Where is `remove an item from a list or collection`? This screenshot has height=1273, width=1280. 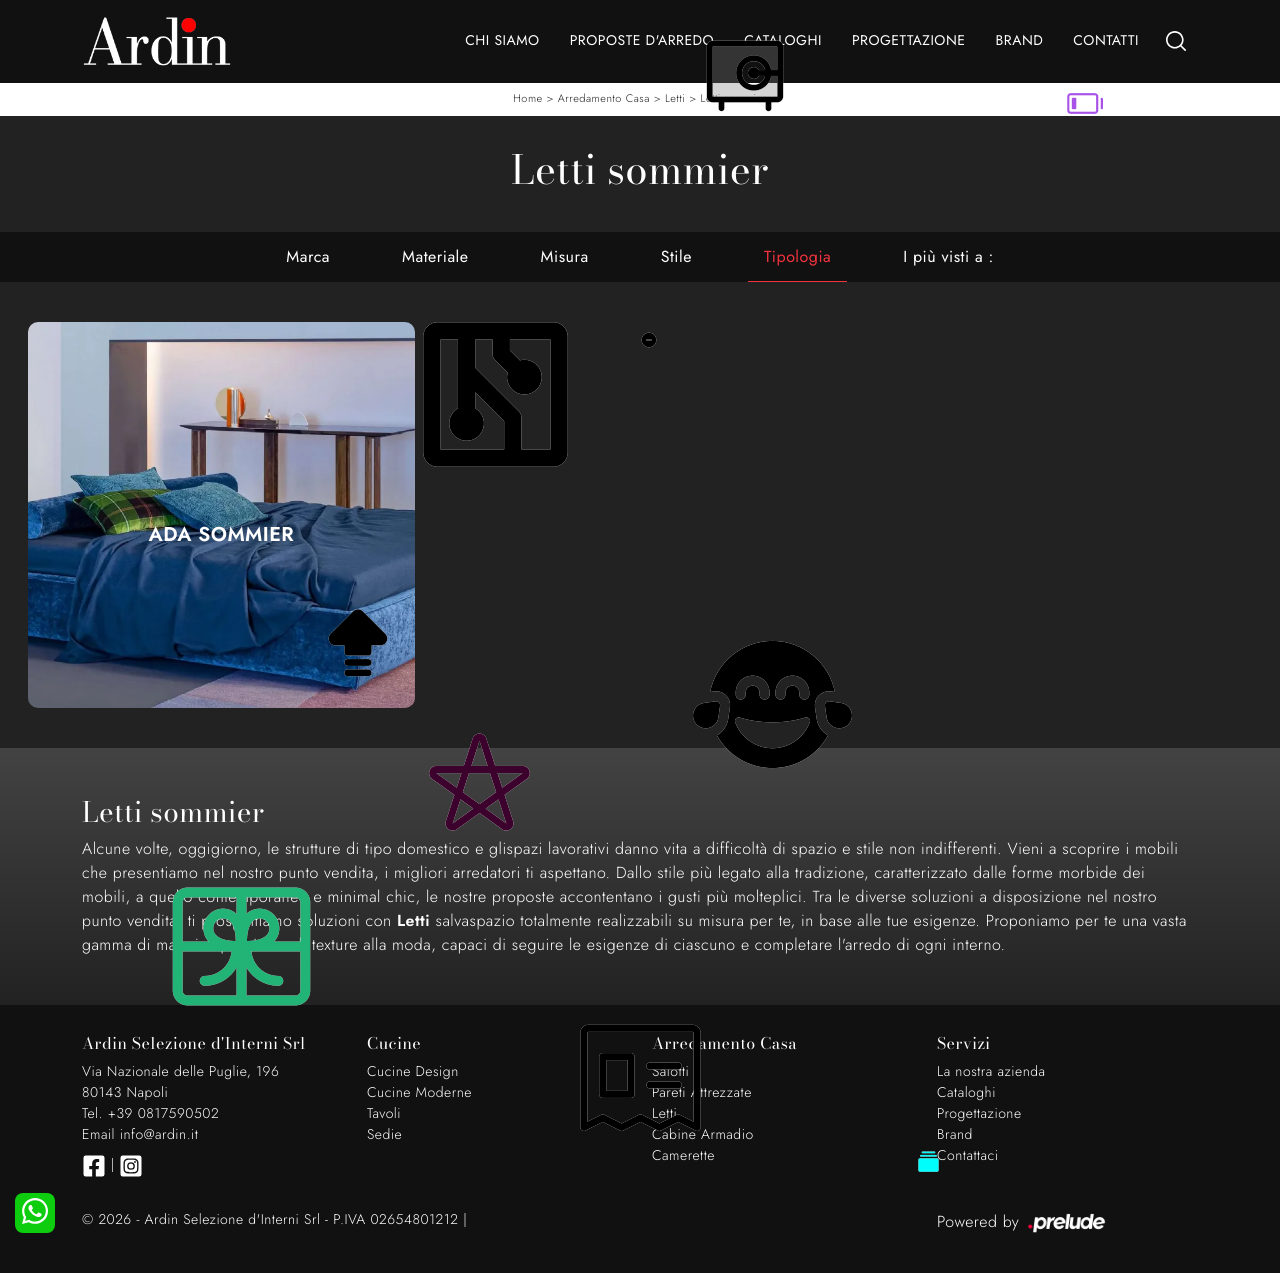 remove an item from a list or collection is located at coordinates (649, 340).